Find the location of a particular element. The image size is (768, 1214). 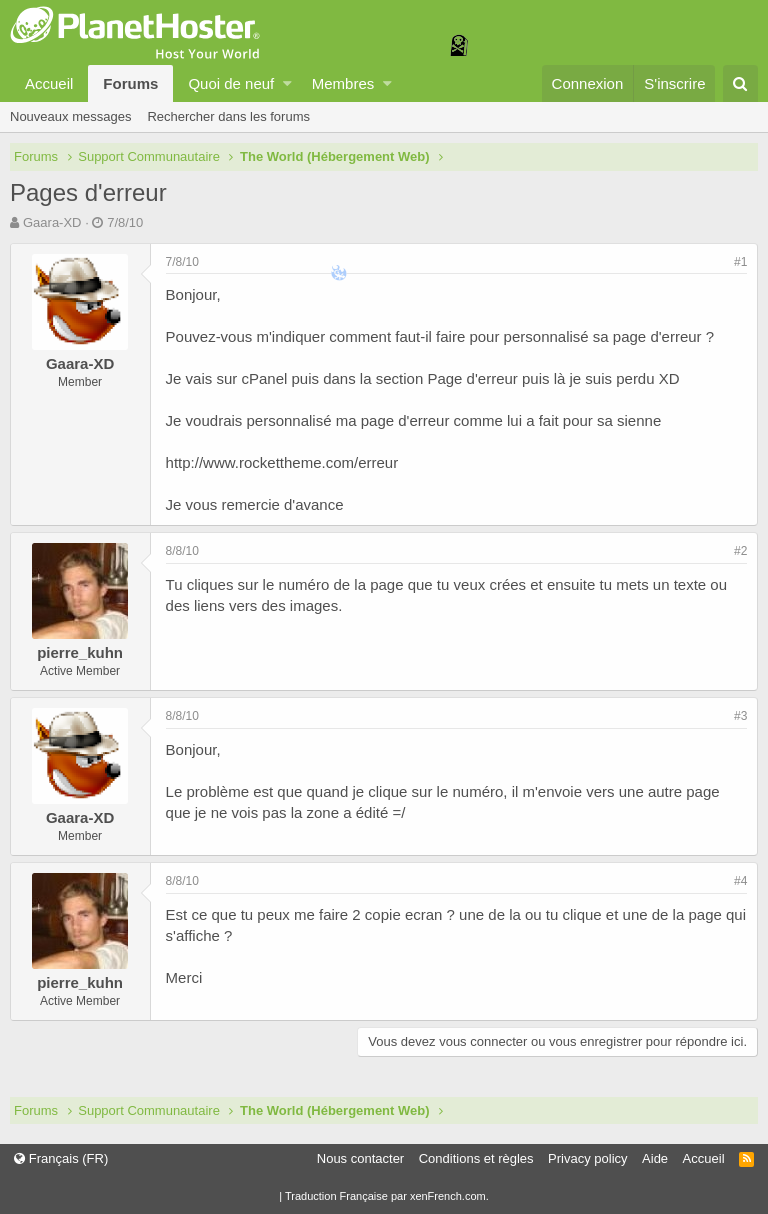

indicates a defeated pirate character or game over state is located at coordinates (458, 45).